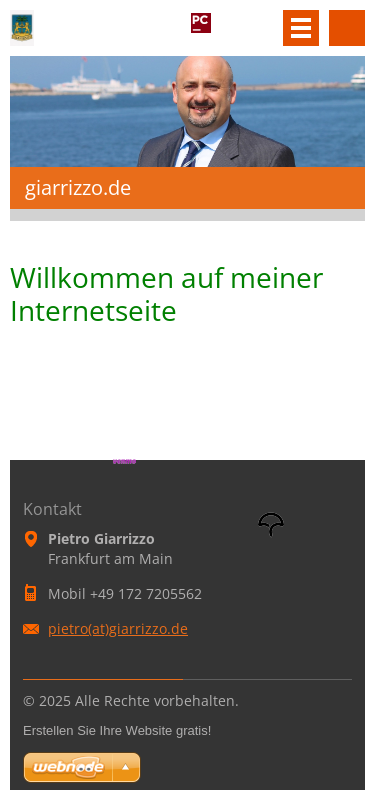  I want to click on open the venmo app, so click(124, 461).